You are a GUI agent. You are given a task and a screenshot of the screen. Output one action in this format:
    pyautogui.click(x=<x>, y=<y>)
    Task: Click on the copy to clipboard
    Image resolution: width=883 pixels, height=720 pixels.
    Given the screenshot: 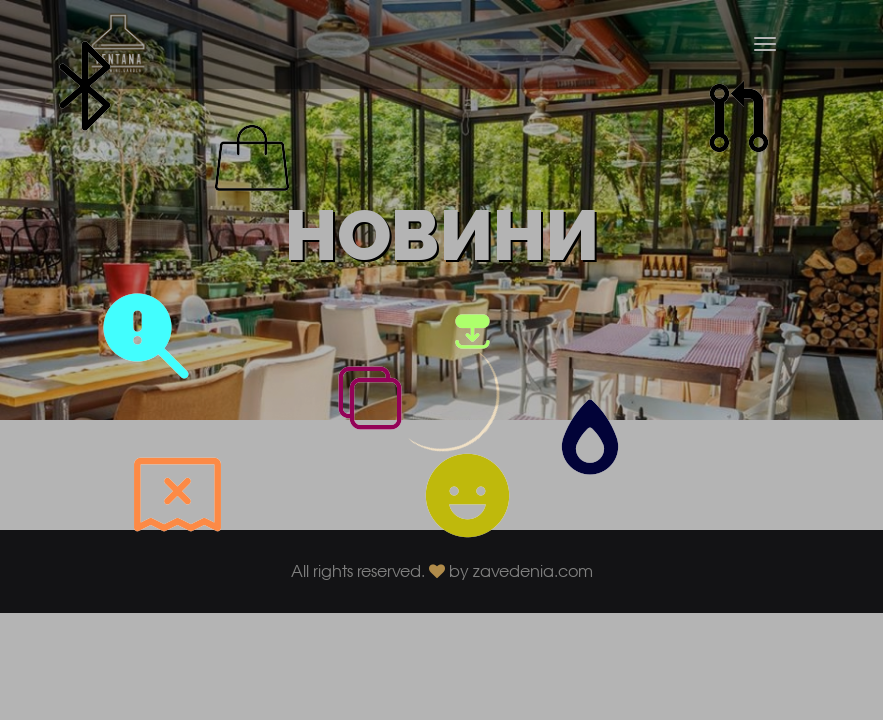 What is the action you would take?
    pyautogui.click(x=370, y=398)
    